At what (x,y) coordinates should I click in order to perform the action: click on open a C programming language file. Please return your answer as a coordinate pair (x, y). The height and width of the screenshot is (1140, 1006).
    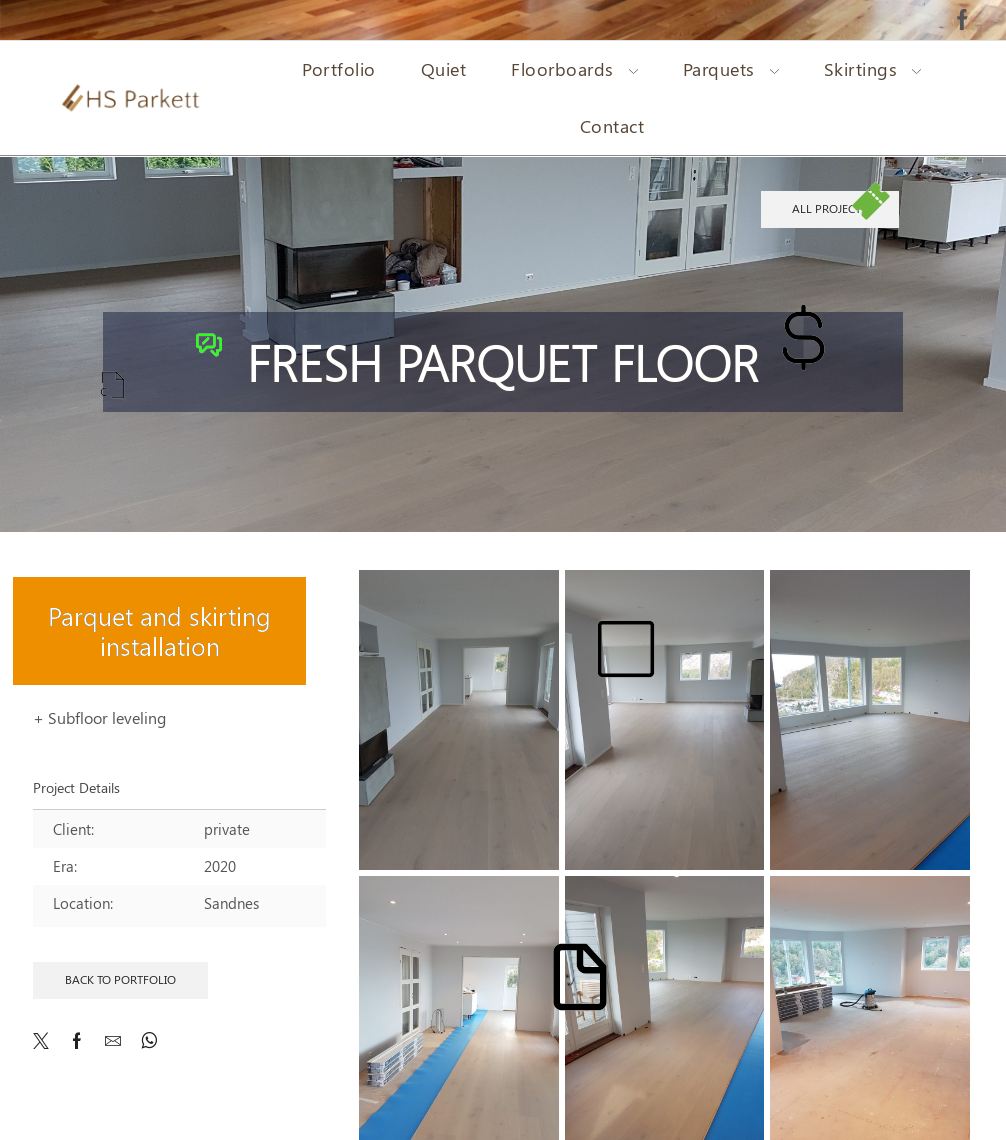
    Looking at the image, I should click on (113, 385).